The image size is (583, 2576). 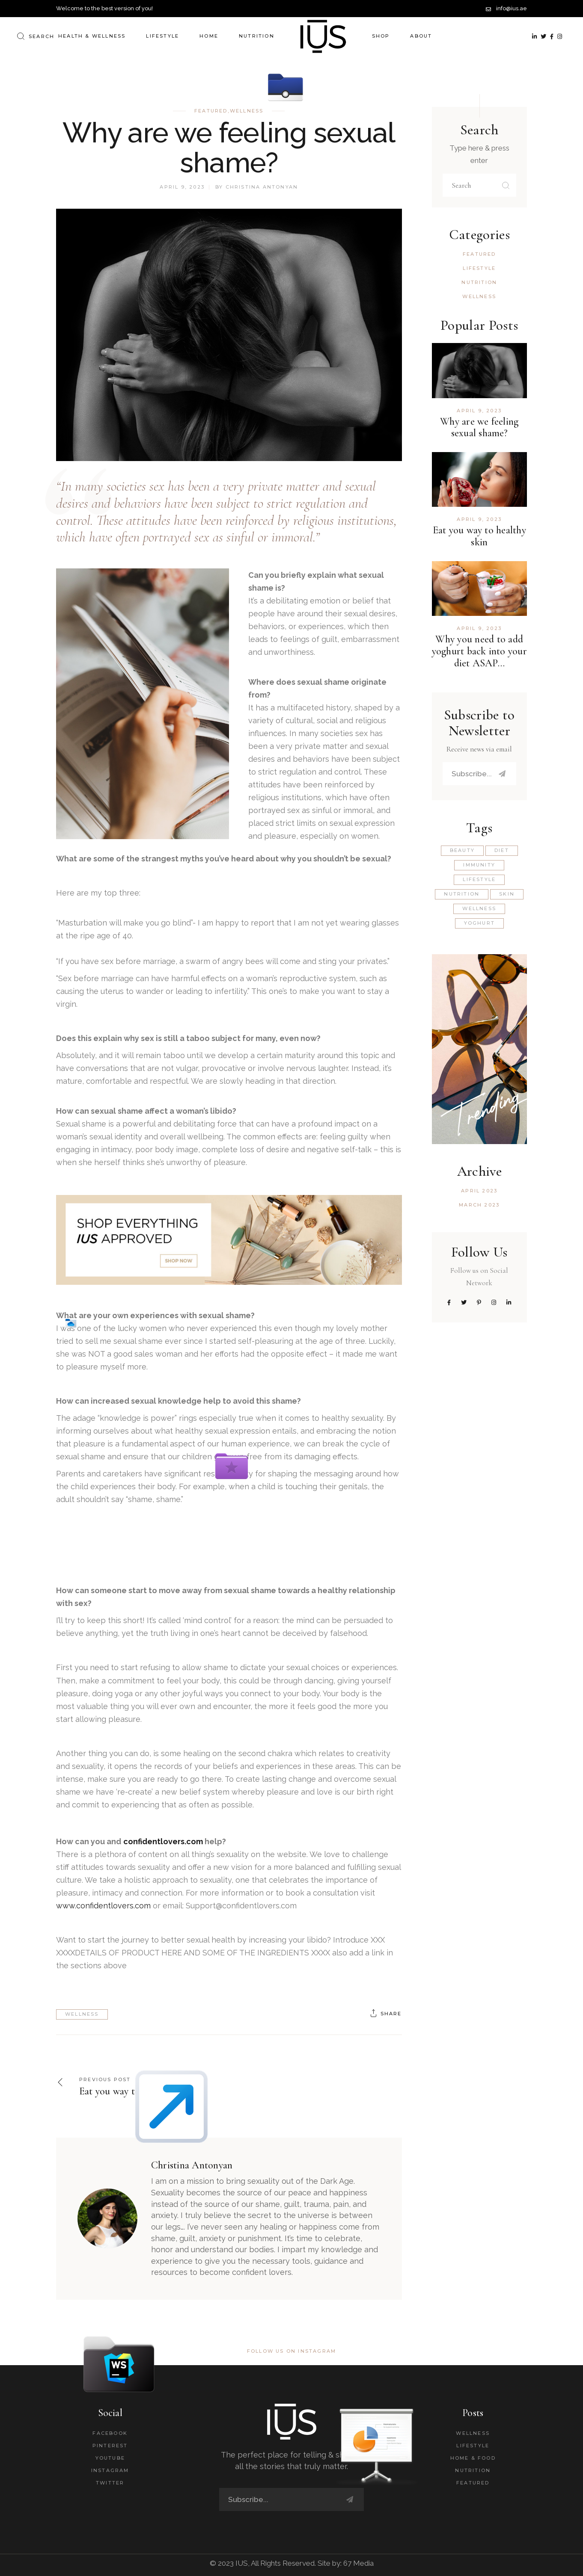 What do you see at coordinates (232, 1466) in the screenshot?
I see `open your bookmarked or favorite files folder` at bounding box center [232, 1466].